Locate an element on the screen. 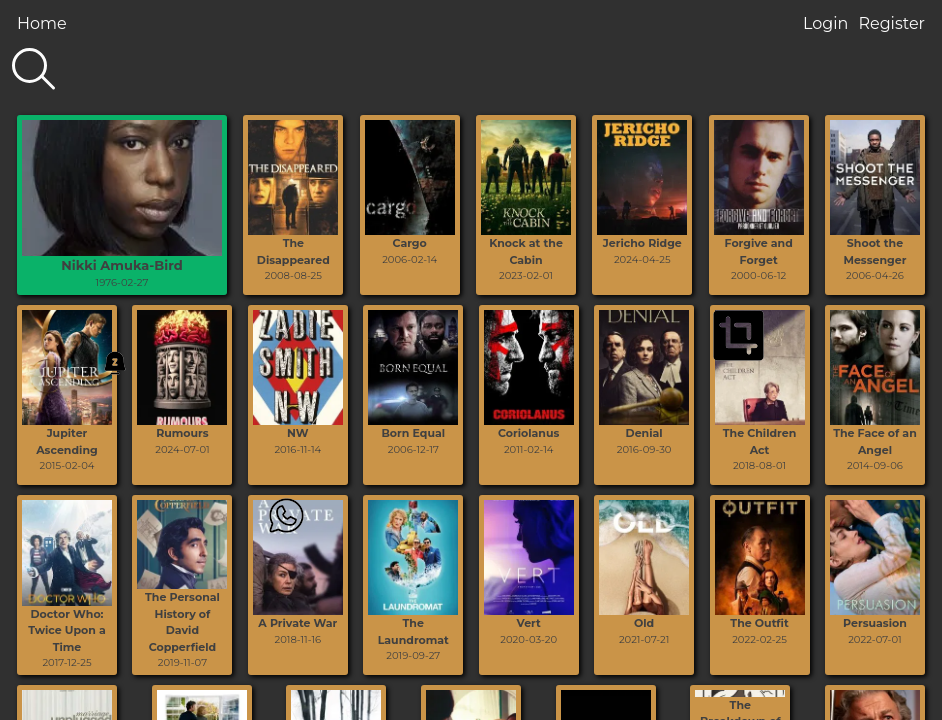  crop an image or photo is located at coordinates (738, 335).